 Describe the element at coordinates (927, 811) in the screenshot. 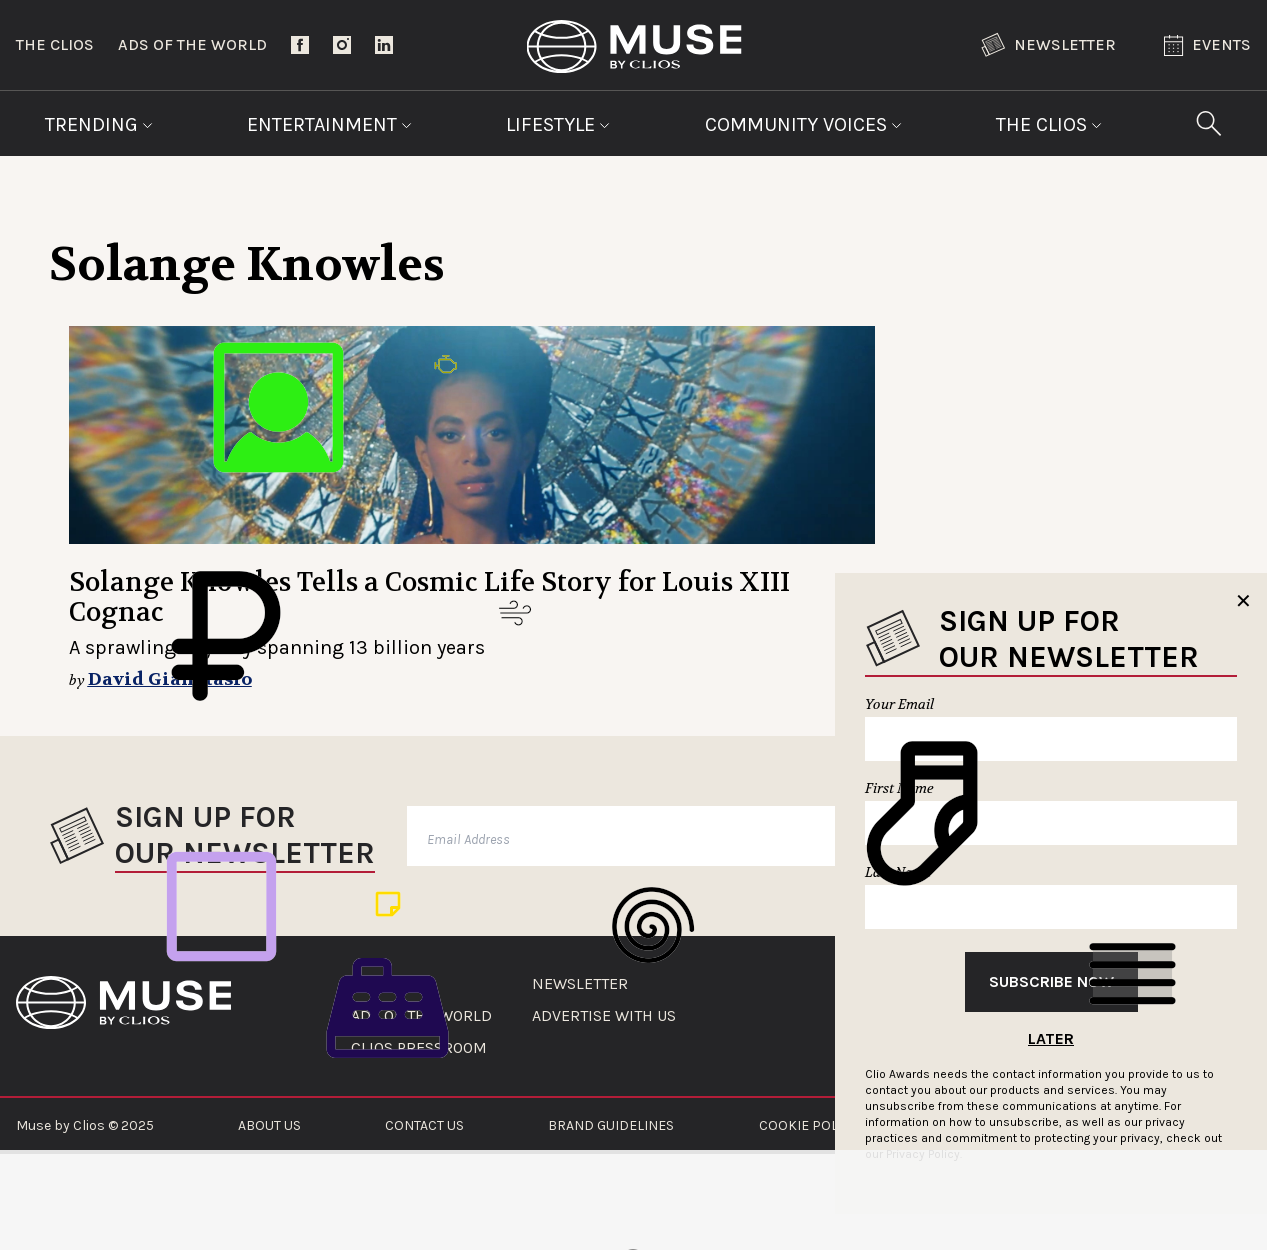

I see `browse clothing or apparel items` at that location.